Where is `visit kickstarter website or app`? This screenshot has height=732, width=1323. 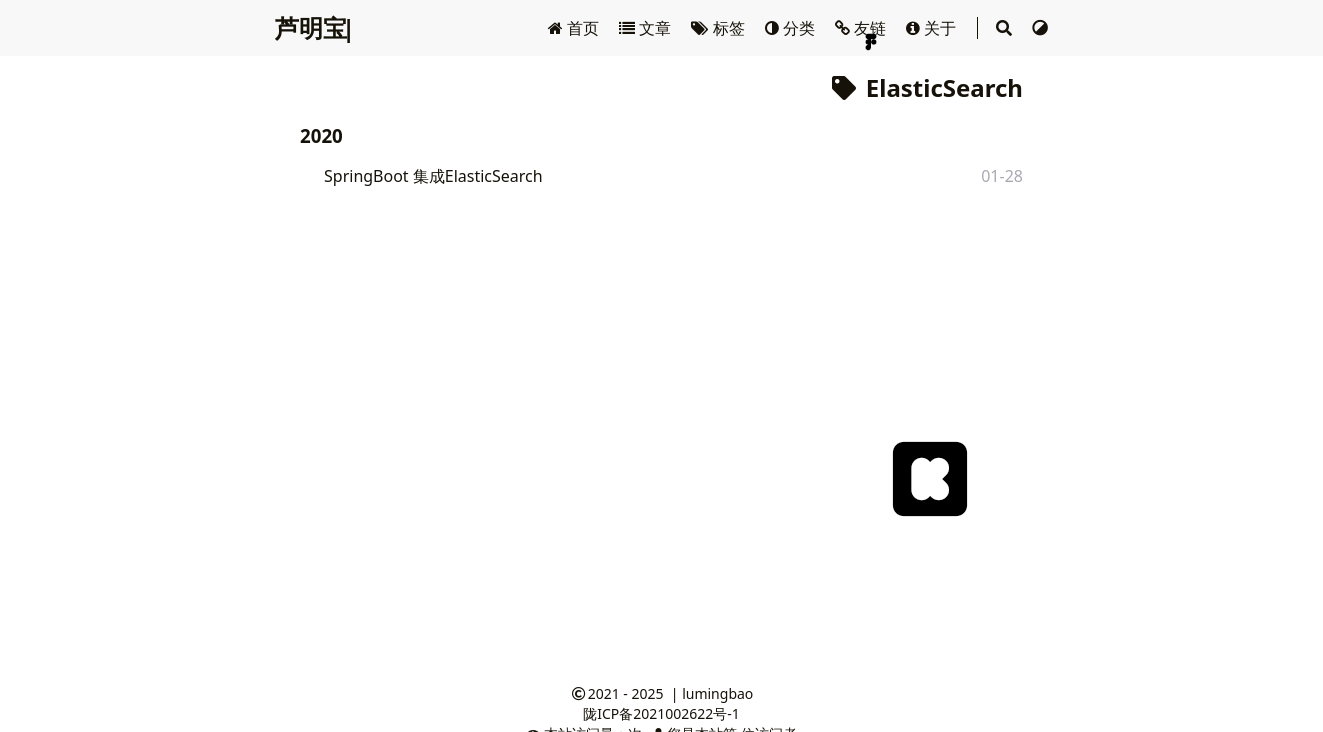
visit kickstarter website or app is located at coordinates (930, 479).